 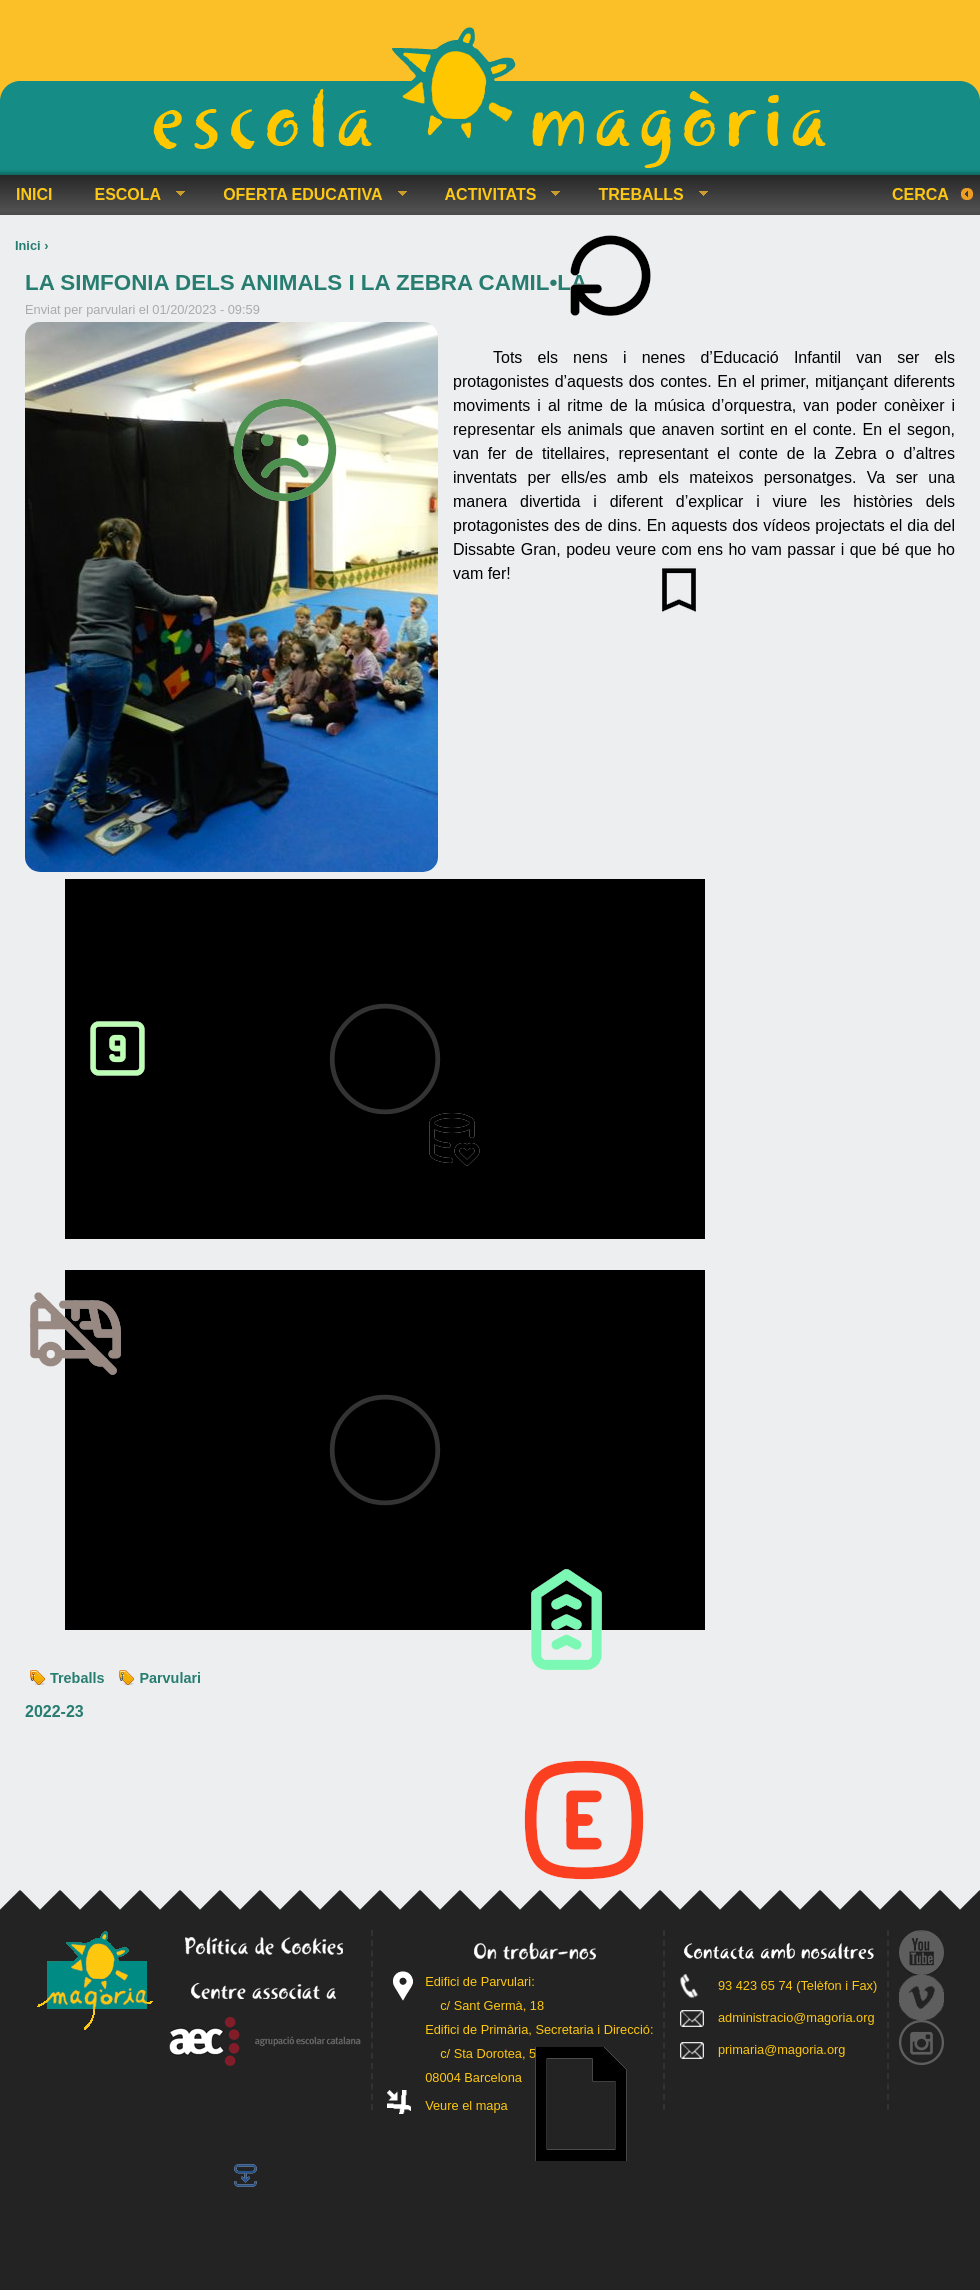 What do you see at coordinates (610, 275) in the screenshot?
I see `rotate image or content clockwise` at bounding box center [610, 275].